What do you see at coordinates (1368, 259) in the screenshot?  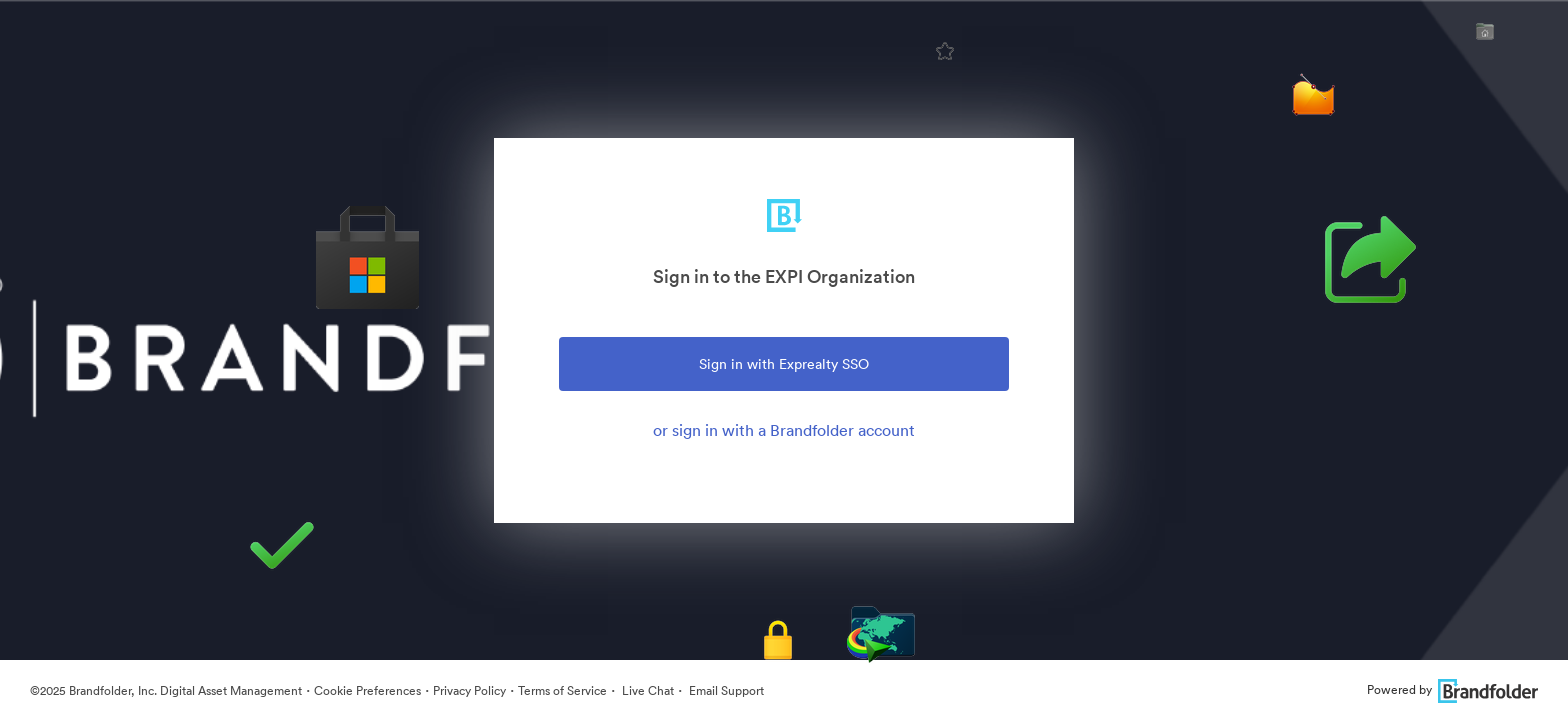 I see `share this item with others` at bounding box center [1368, 259].